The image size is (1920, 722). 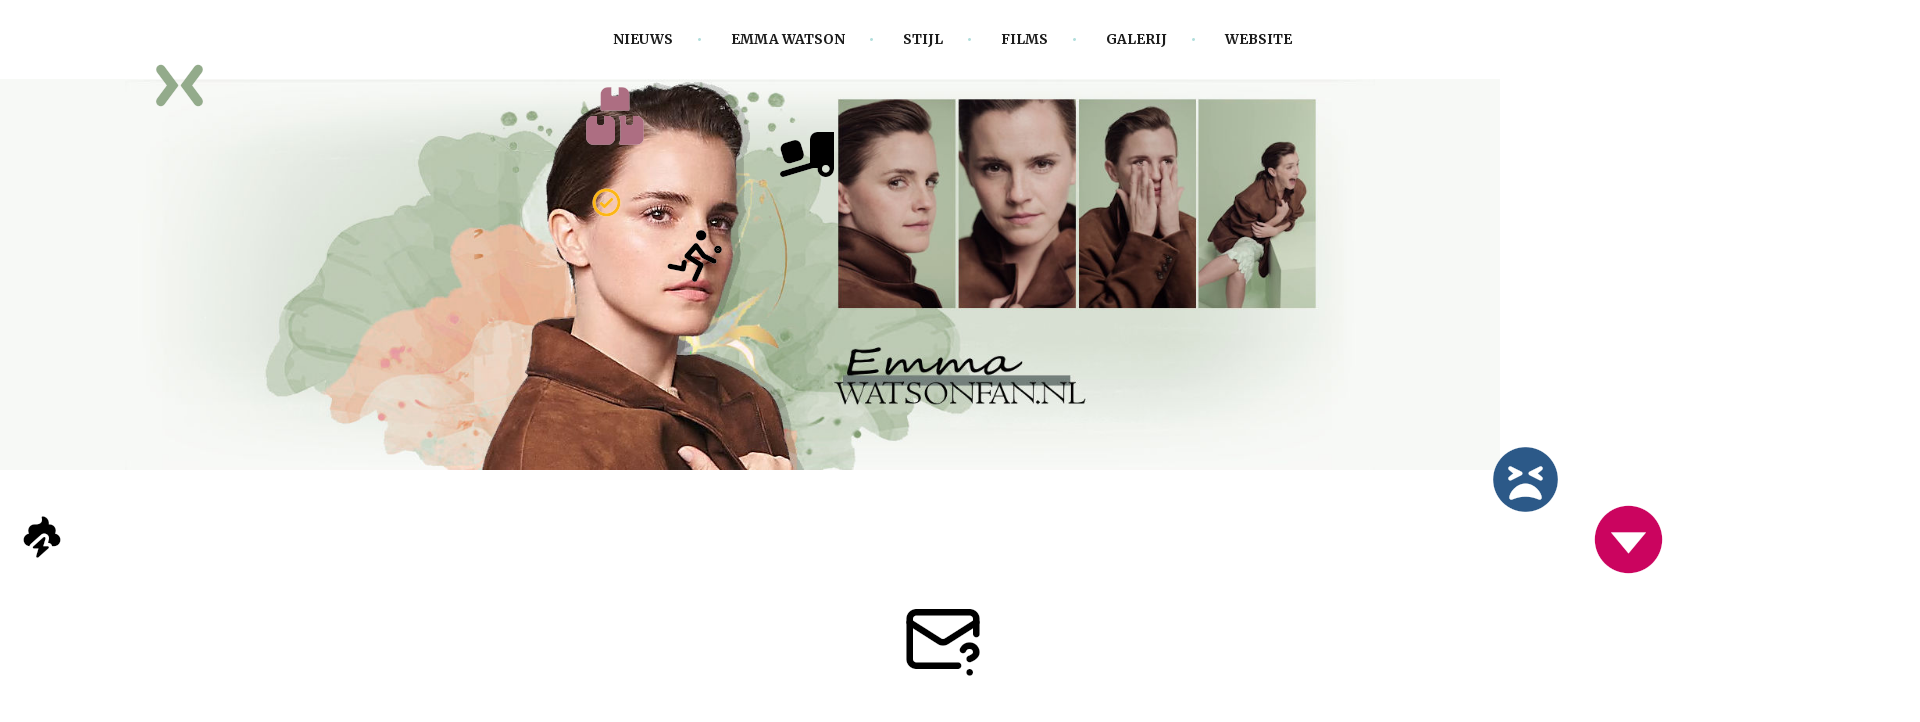 What do you see at coordinates (179, 85) in the screenshot?
I see `mixer streaming platform logo` at bounding box center [179, 85].